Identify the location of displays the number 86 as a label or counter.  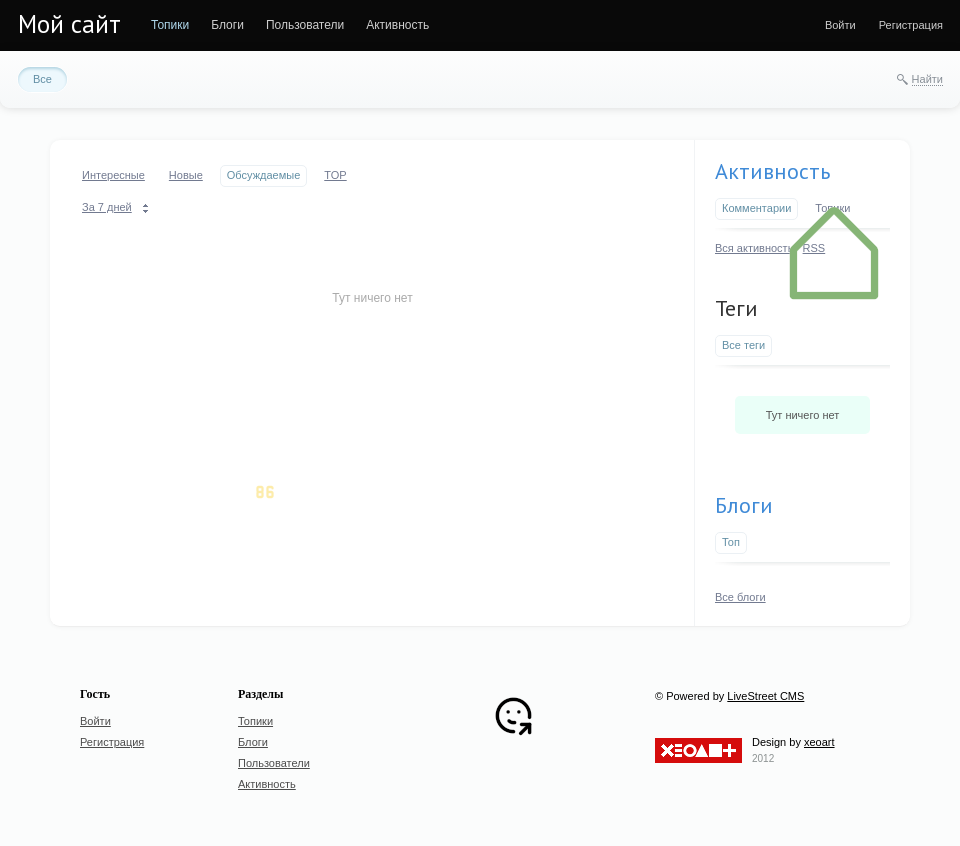
(265, 492).